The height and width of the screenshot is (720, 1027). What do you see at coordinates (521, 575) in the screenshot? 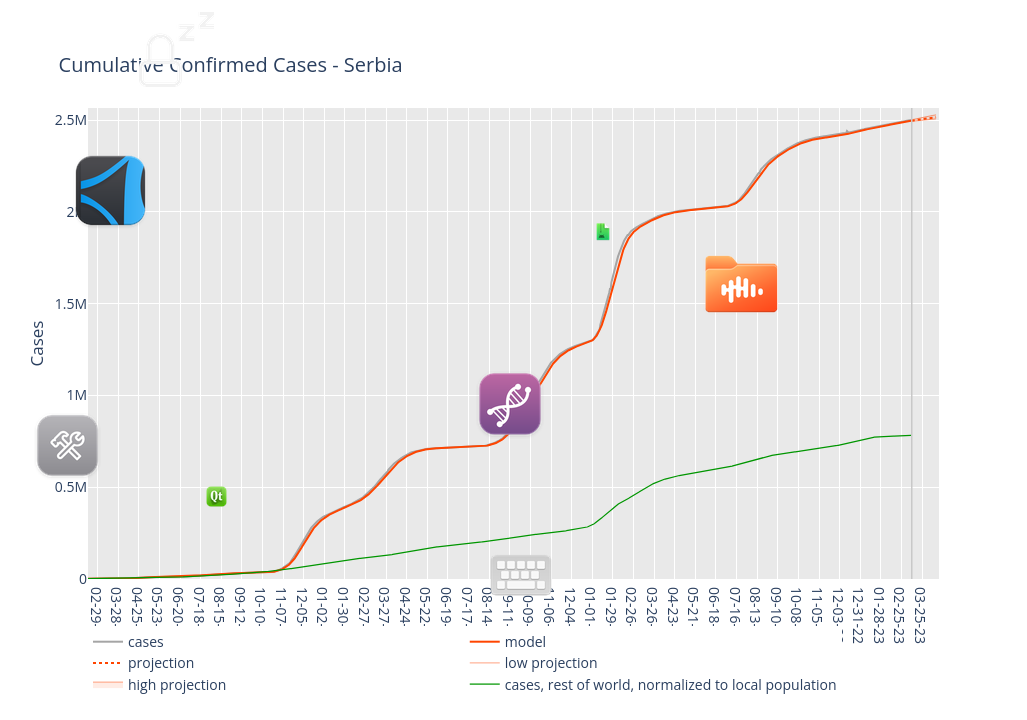
I see `access keyboard settings and preferences` at bounding box center [521, 575].